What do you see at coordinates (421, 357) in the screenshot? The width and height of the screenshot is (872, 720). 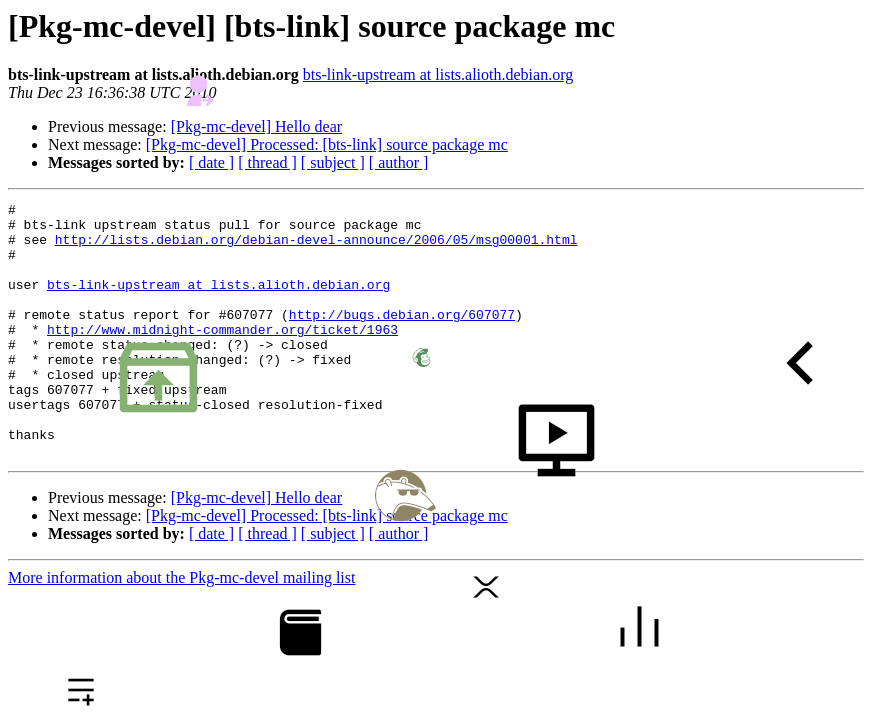 I see `open mailchimp email marketing platform` at bounding box center [421, 357].